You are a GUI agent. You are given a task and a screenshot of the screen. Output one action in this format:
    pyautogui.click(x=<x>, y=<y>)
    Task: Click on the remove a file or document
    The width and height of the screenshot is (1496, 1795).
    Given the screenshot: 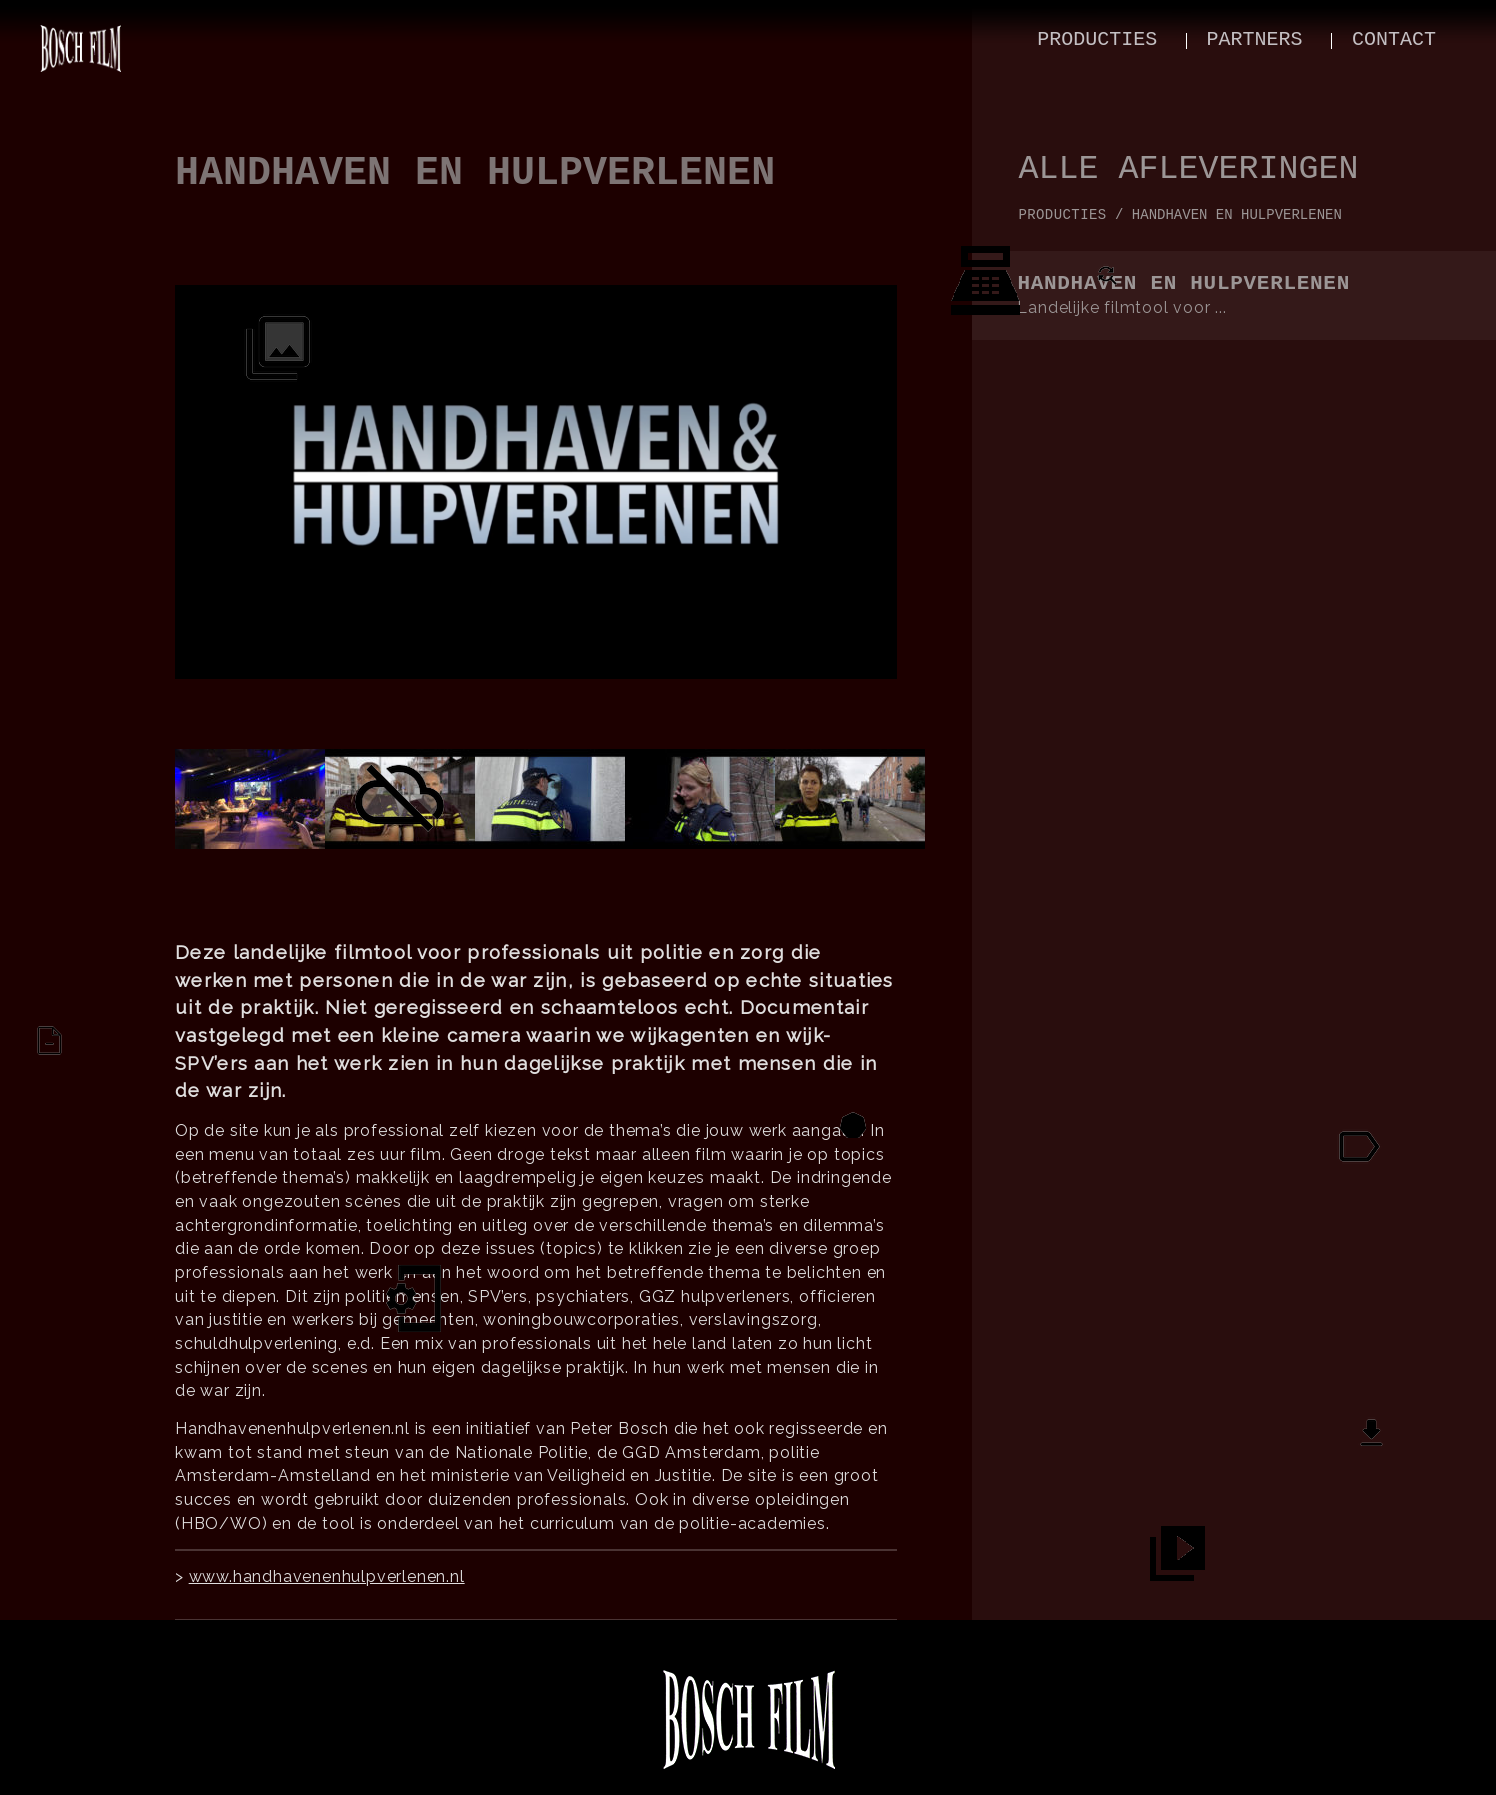 What is the action you would take?
    pyautogui.click(x=49, y=1040)
    